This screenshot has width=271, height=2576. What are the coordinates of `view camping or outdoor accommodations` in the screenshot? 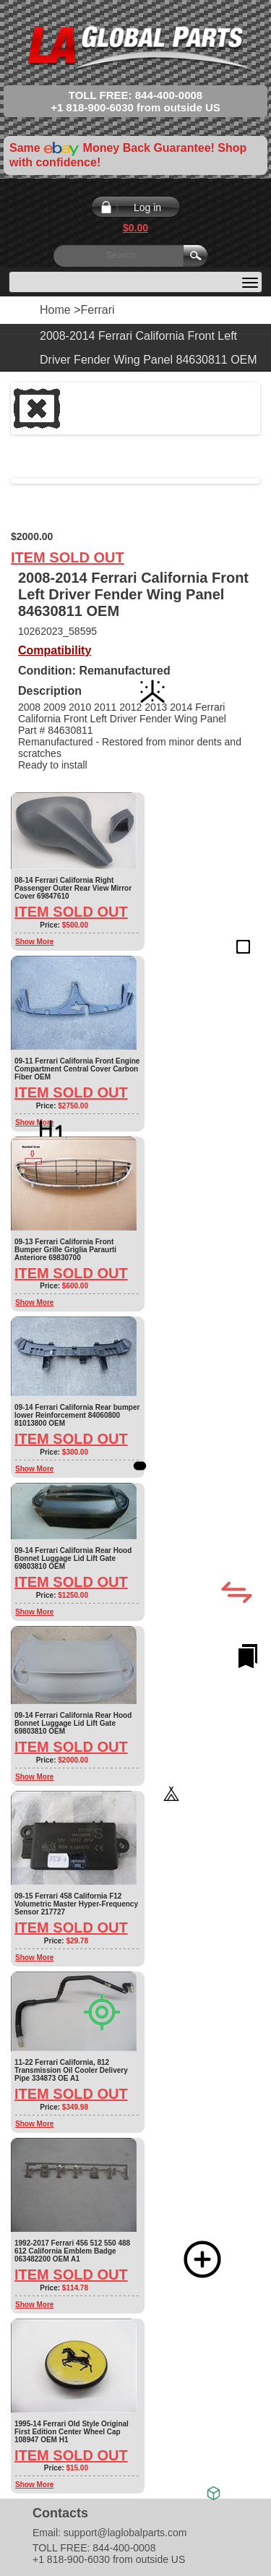 It's located at (171, 1794).